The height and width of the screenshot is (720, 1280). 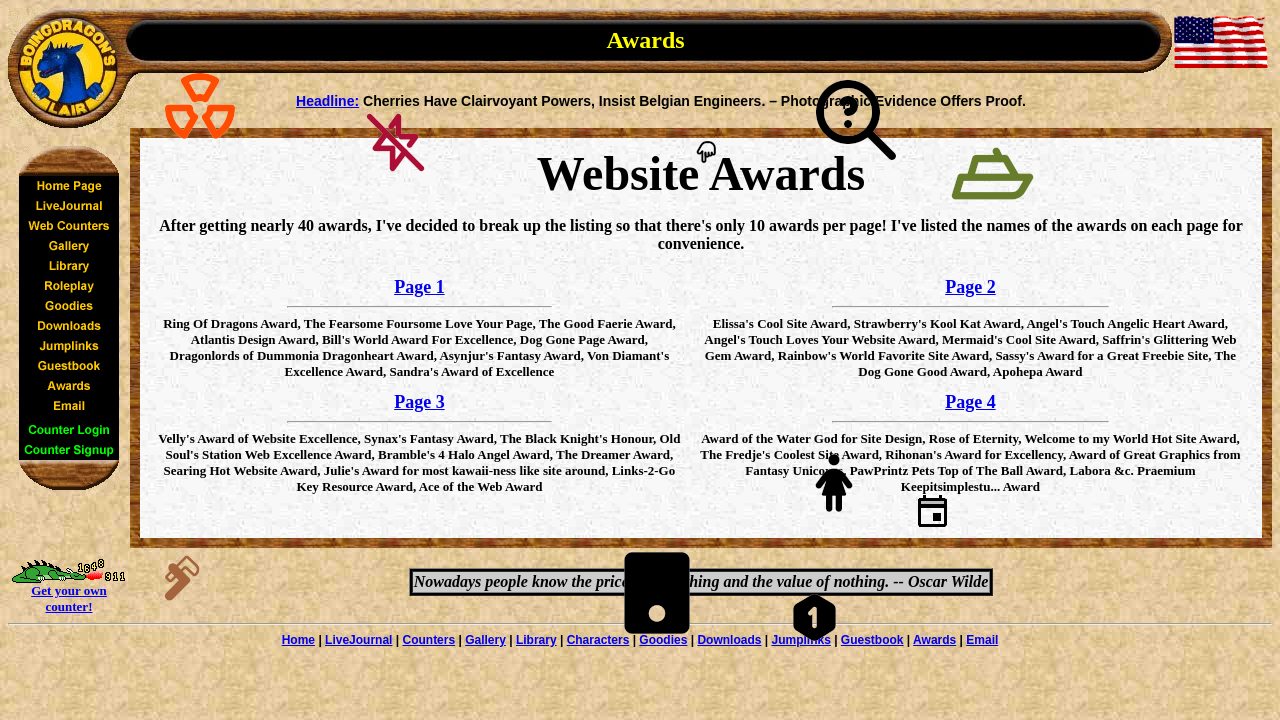 I want to click on indicates hazardous or radioactive content warning, so click(x=200, y=108).